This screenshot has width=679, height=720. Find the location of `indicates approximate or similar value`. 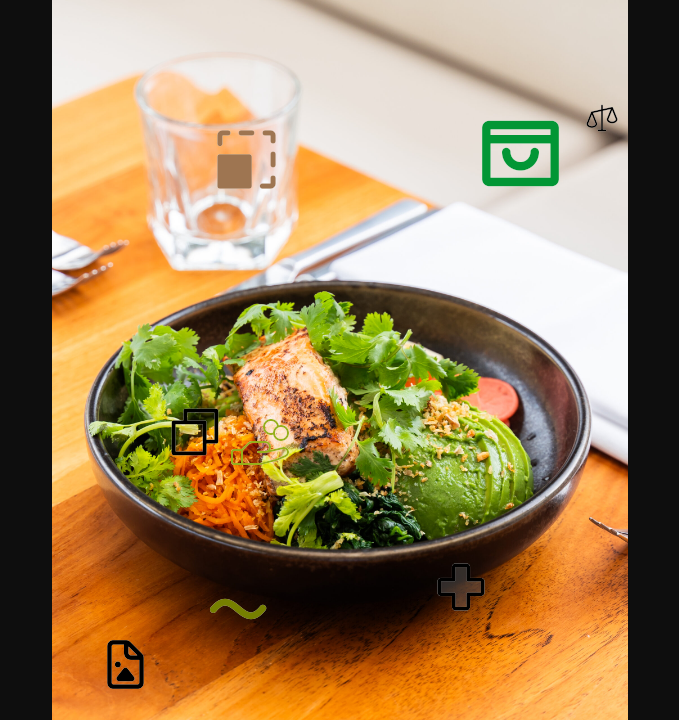

indicates approximate or similar value is located at coordinates (238, 609).